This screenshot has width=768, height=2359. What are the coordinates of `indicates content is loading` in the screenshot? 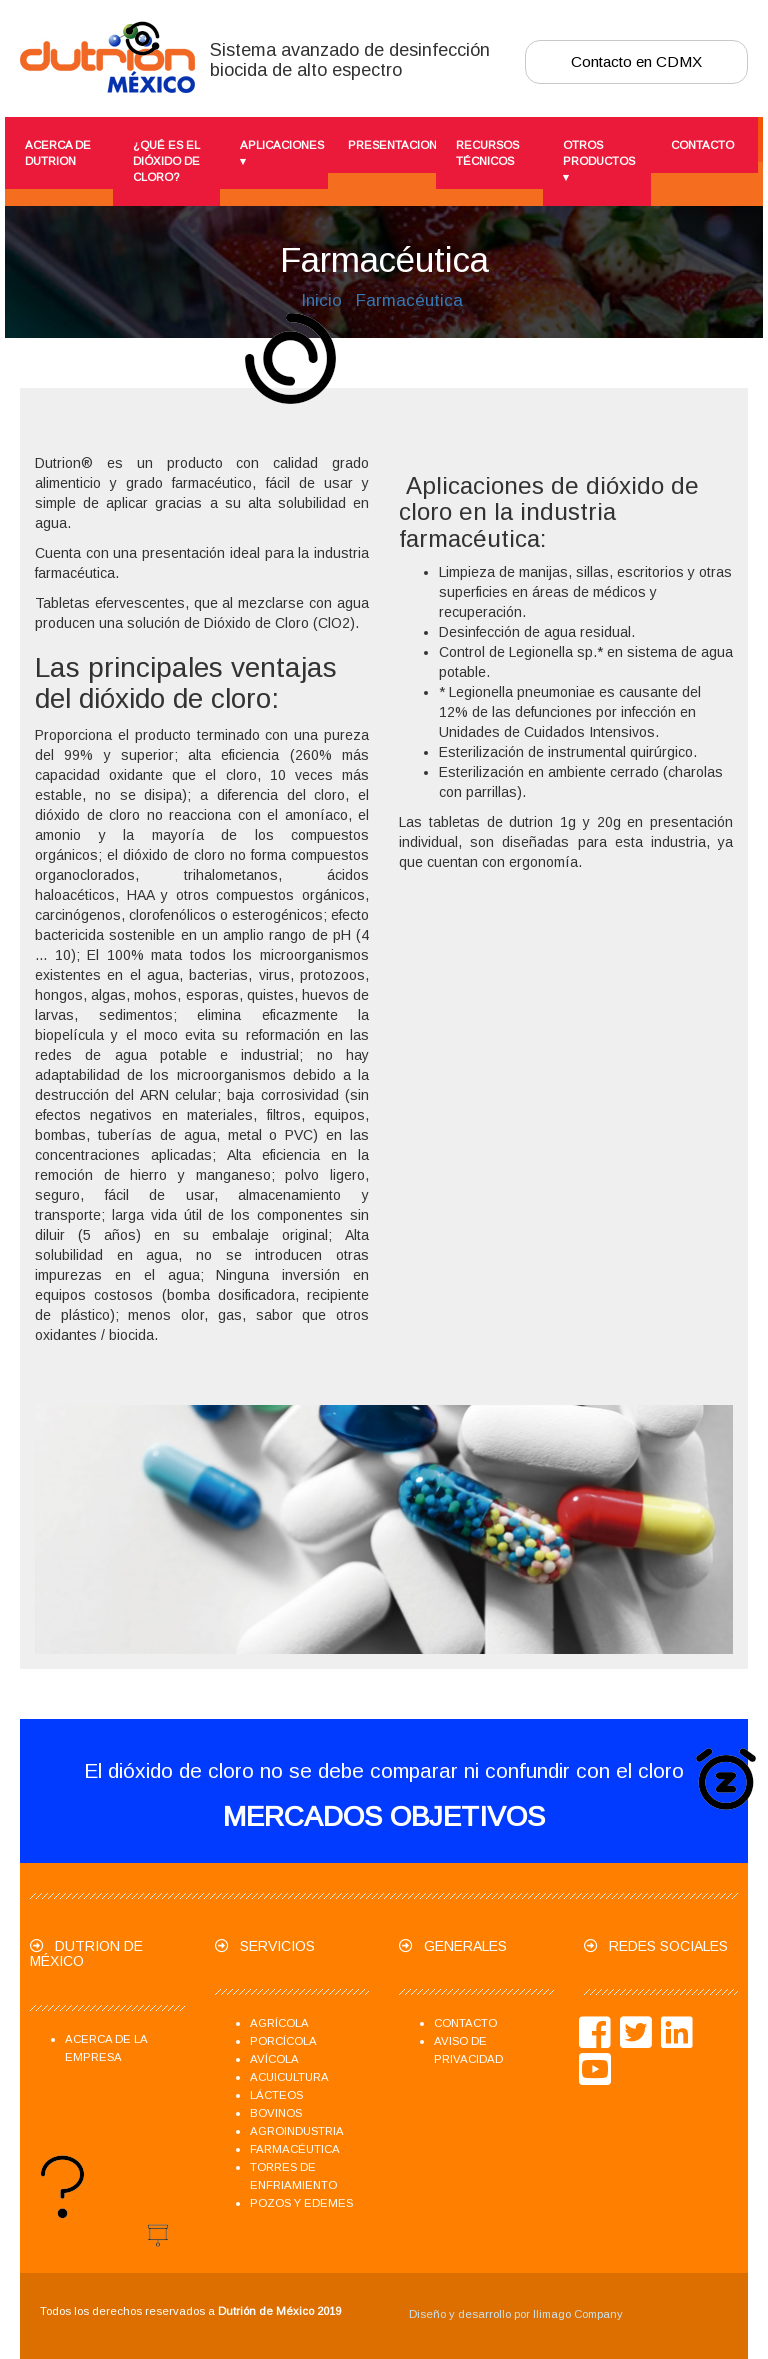 It's located at (290, 358).